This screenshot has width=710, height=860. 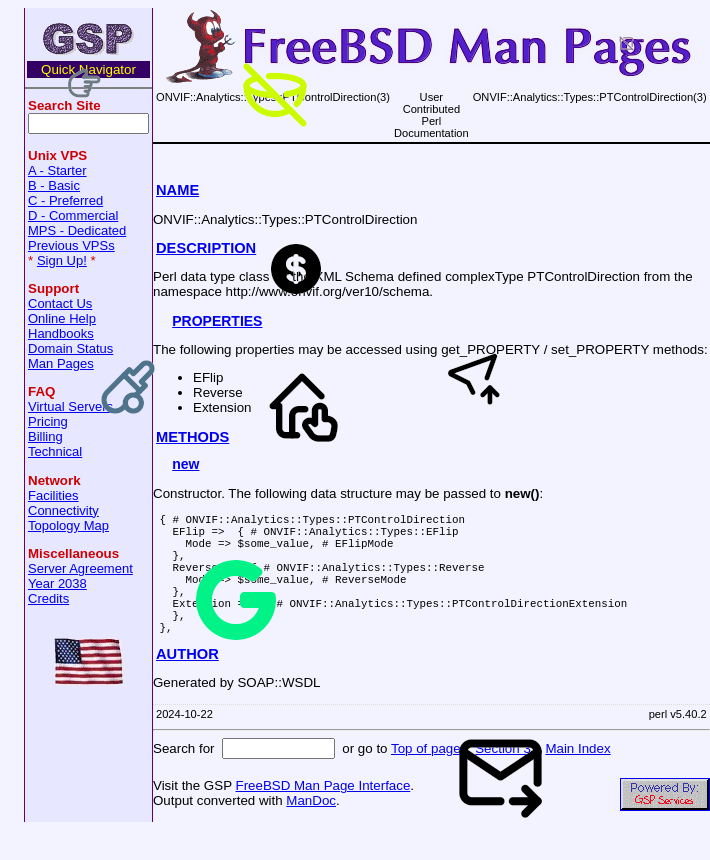 I want to click on access cricket sports content or scores, so click(x=128, y=387).